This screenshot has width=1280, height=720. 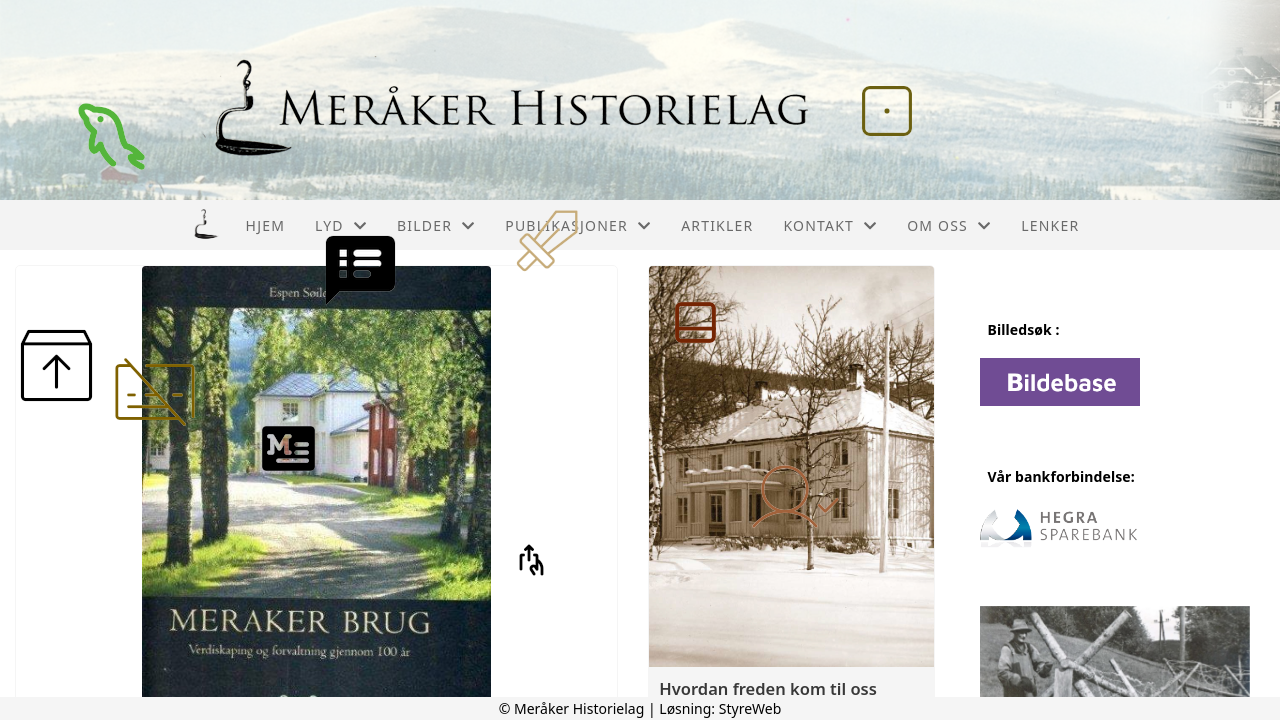 I want to click on deposit or transfer funds, so click(x=530, y=560).